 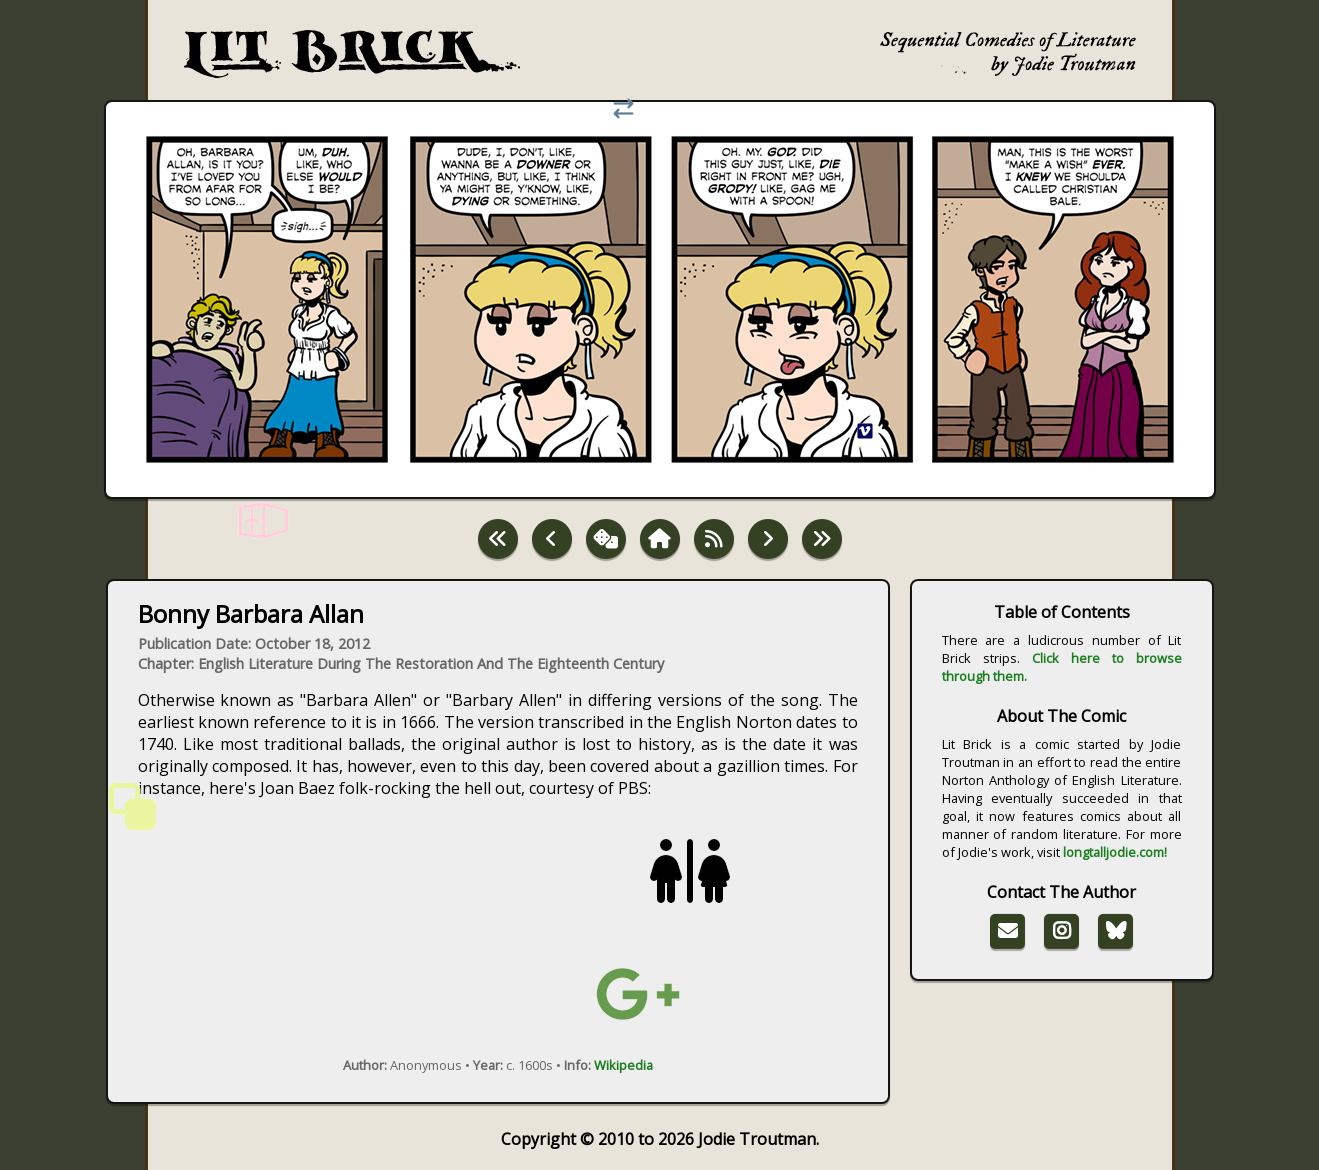 I want to click on copy to clipboard, so click(x=132, y=806).